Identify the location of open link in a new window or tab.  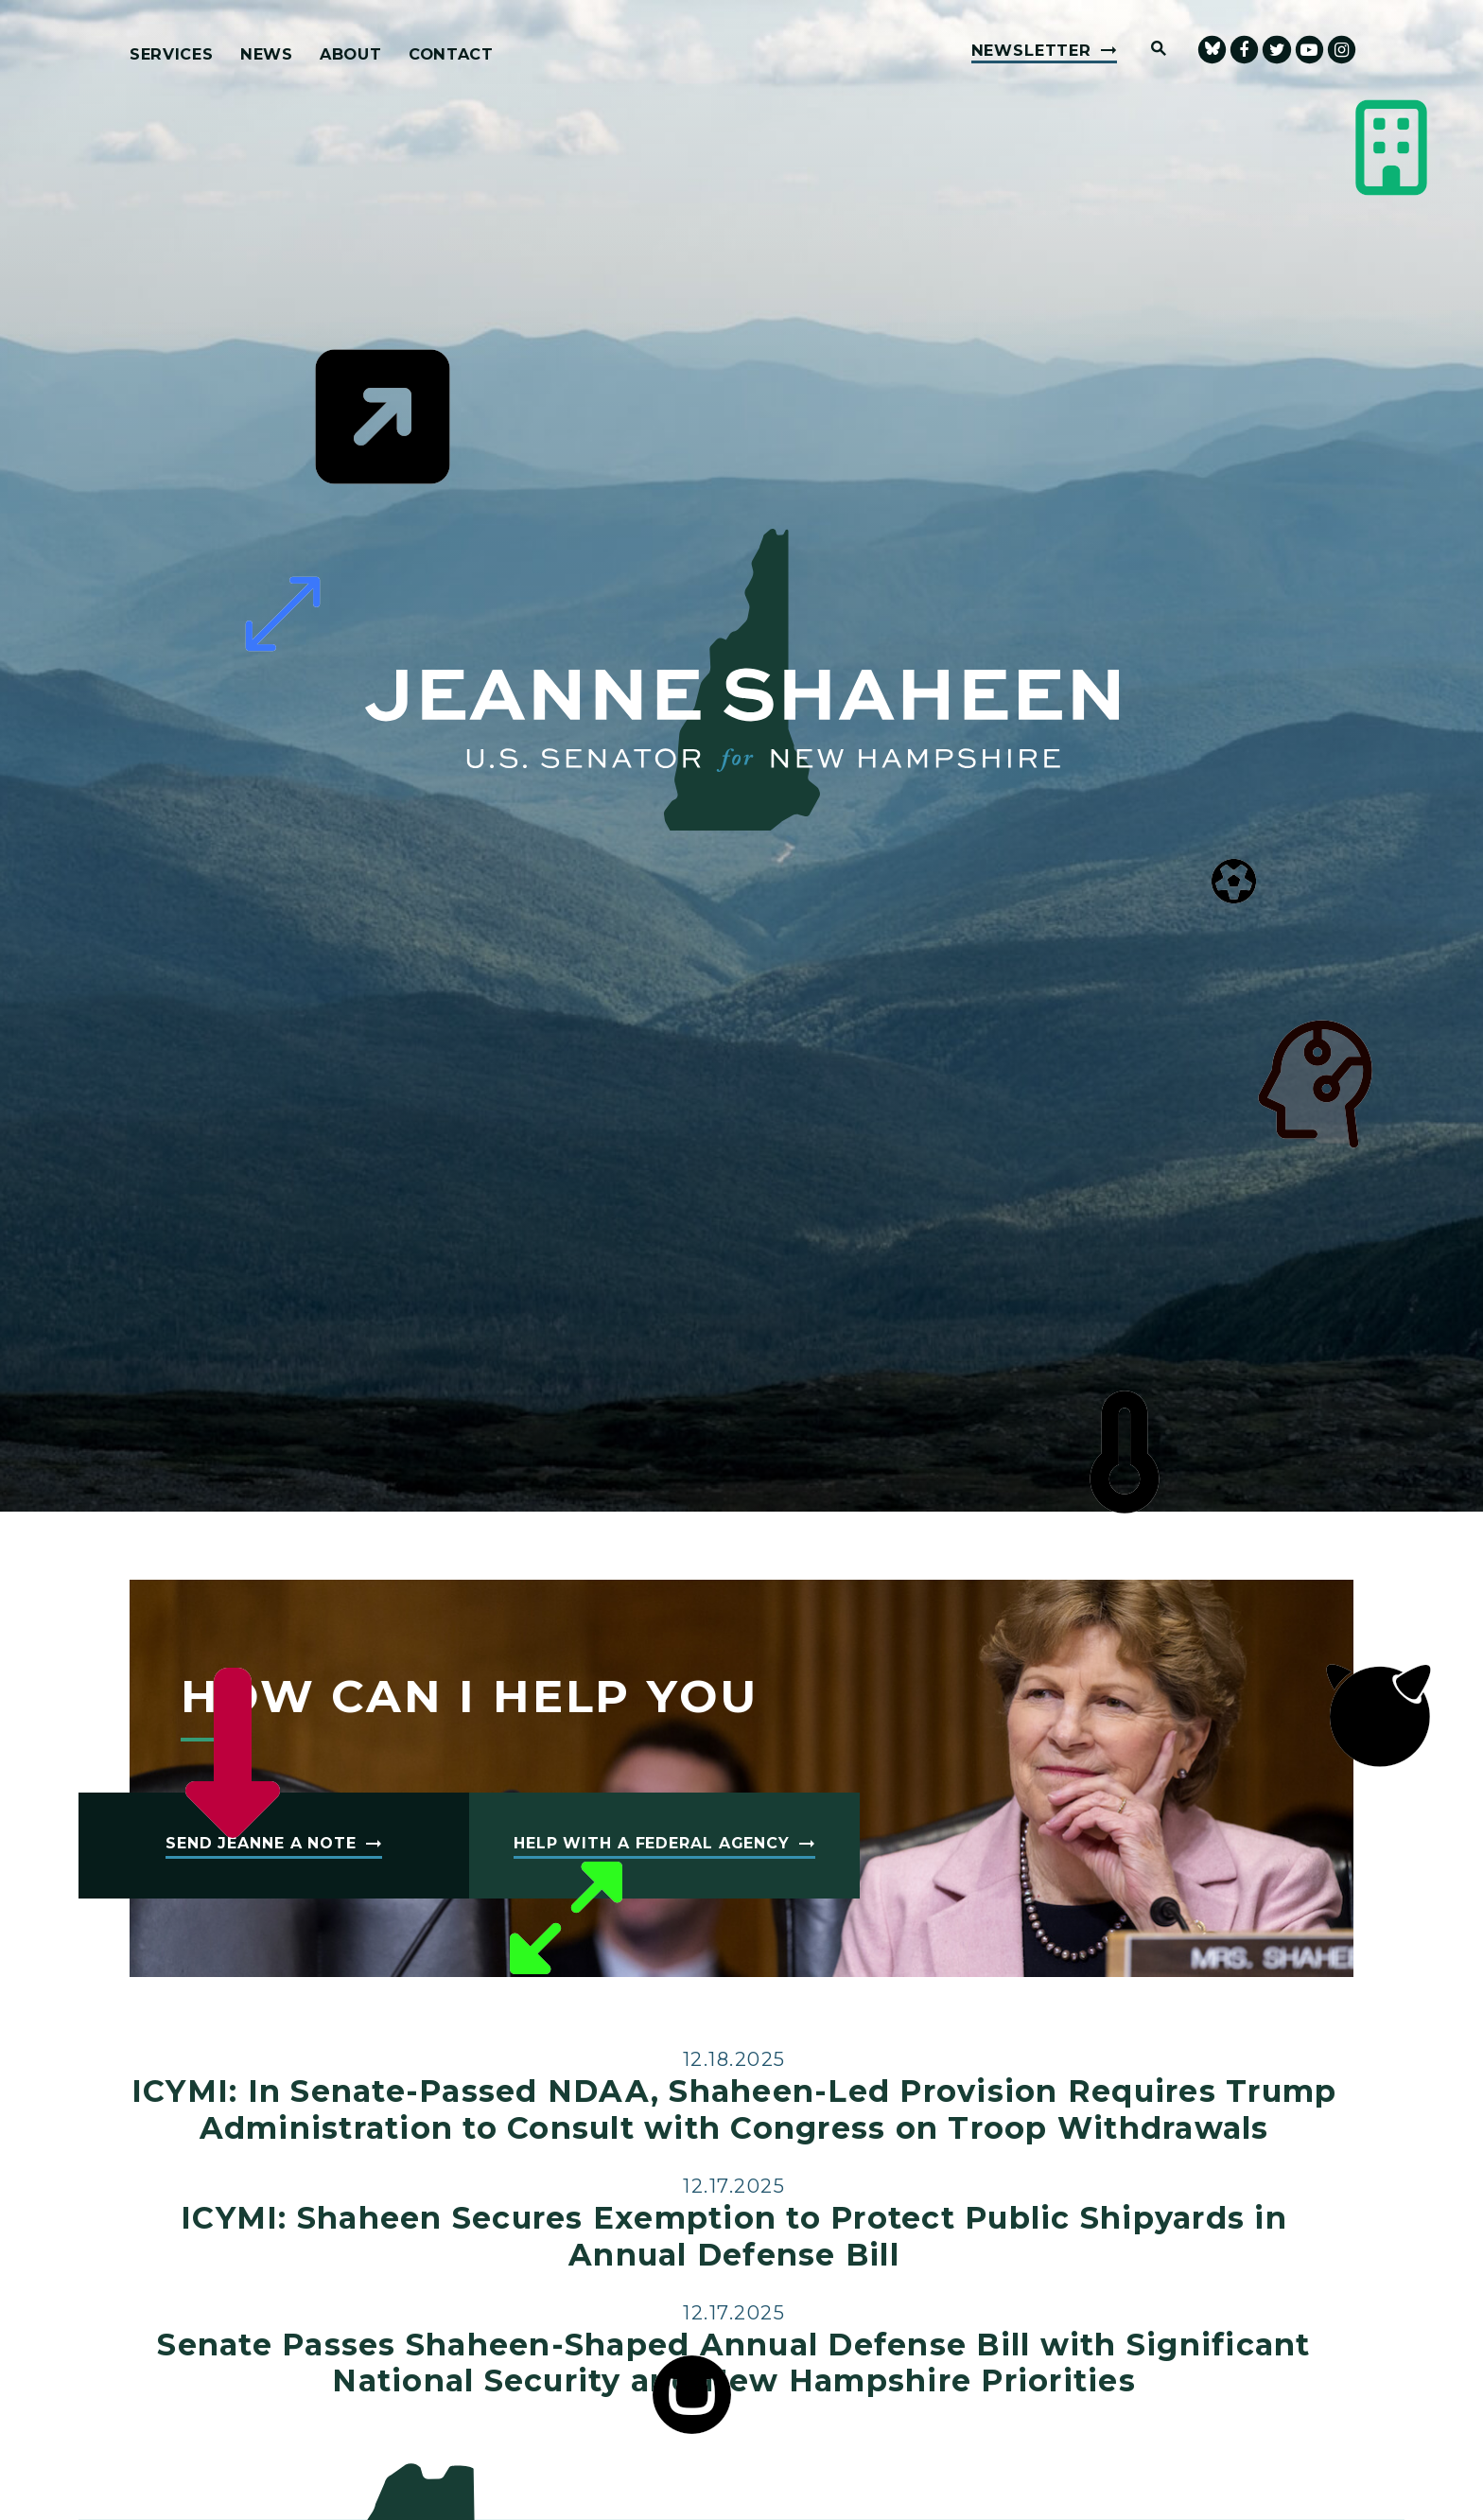
(382, 416).